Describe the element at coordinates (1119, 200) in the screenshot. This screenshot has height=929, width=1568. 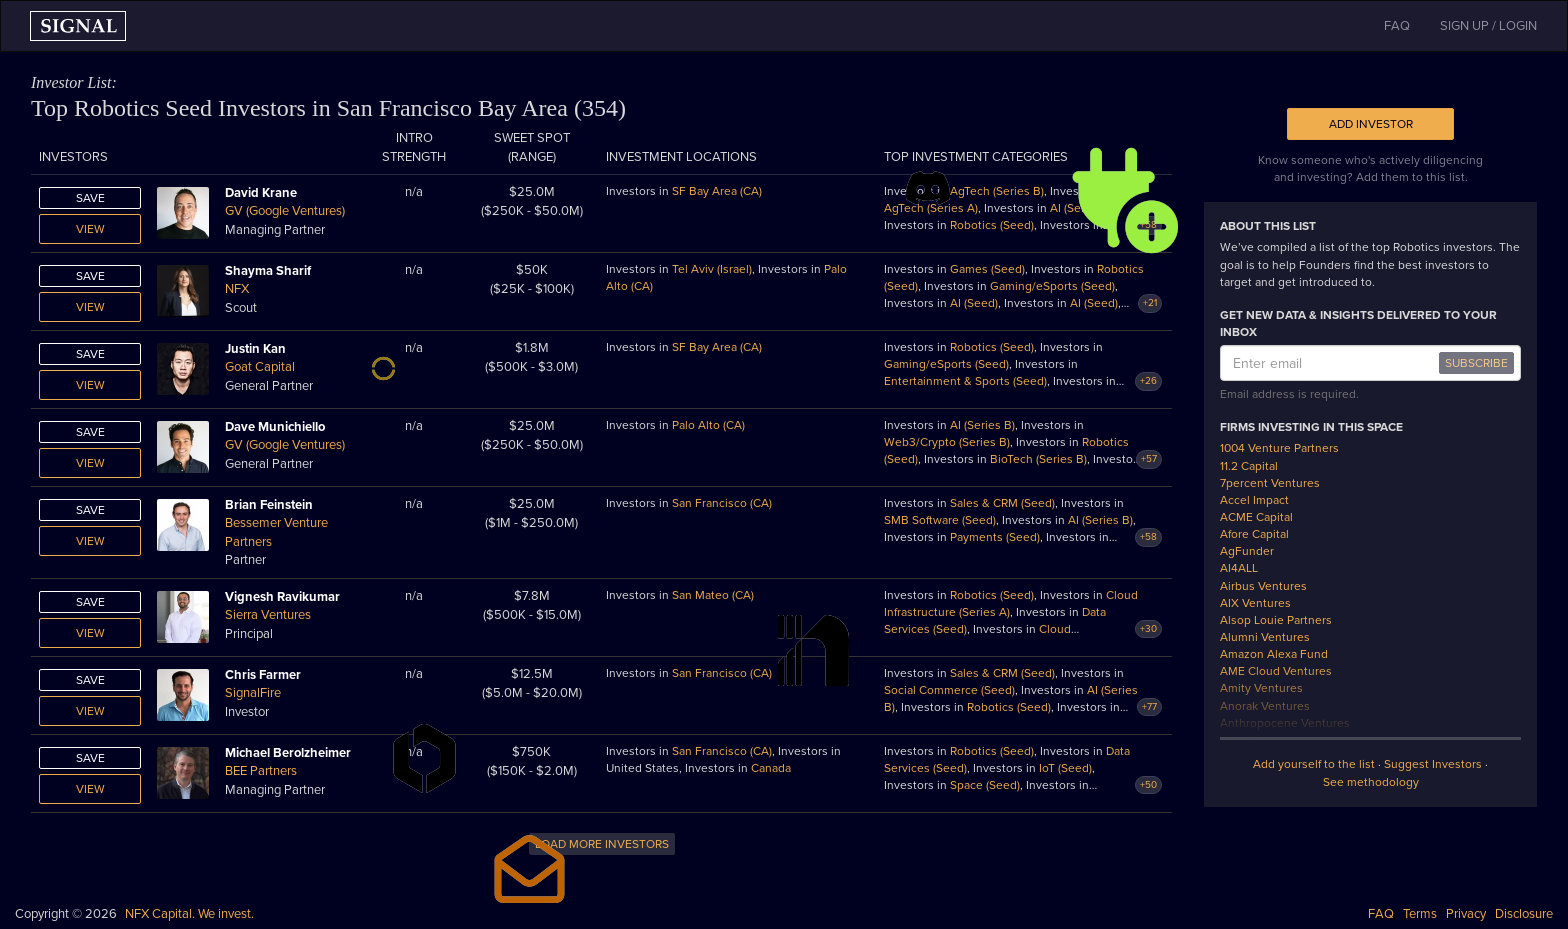
I see `add a new power connection or device` at that location.